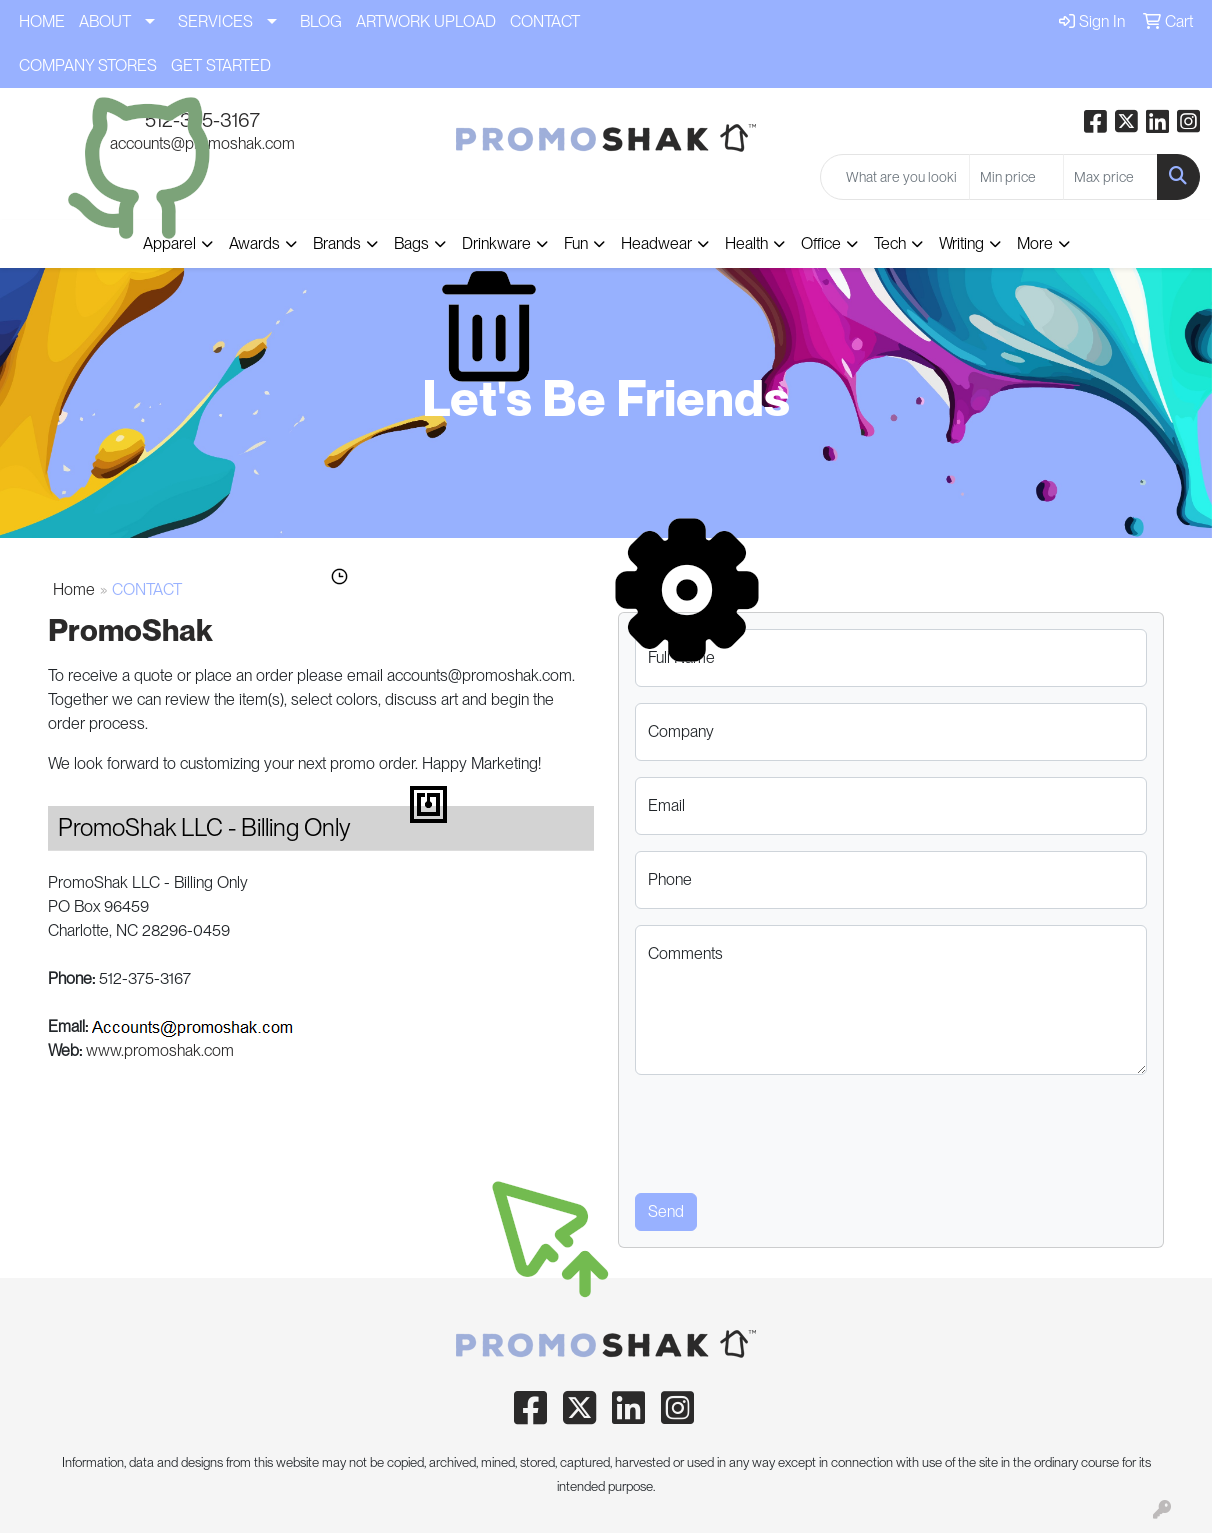  I want to click on tap to enable nfc connectivity, so click(428, 804).